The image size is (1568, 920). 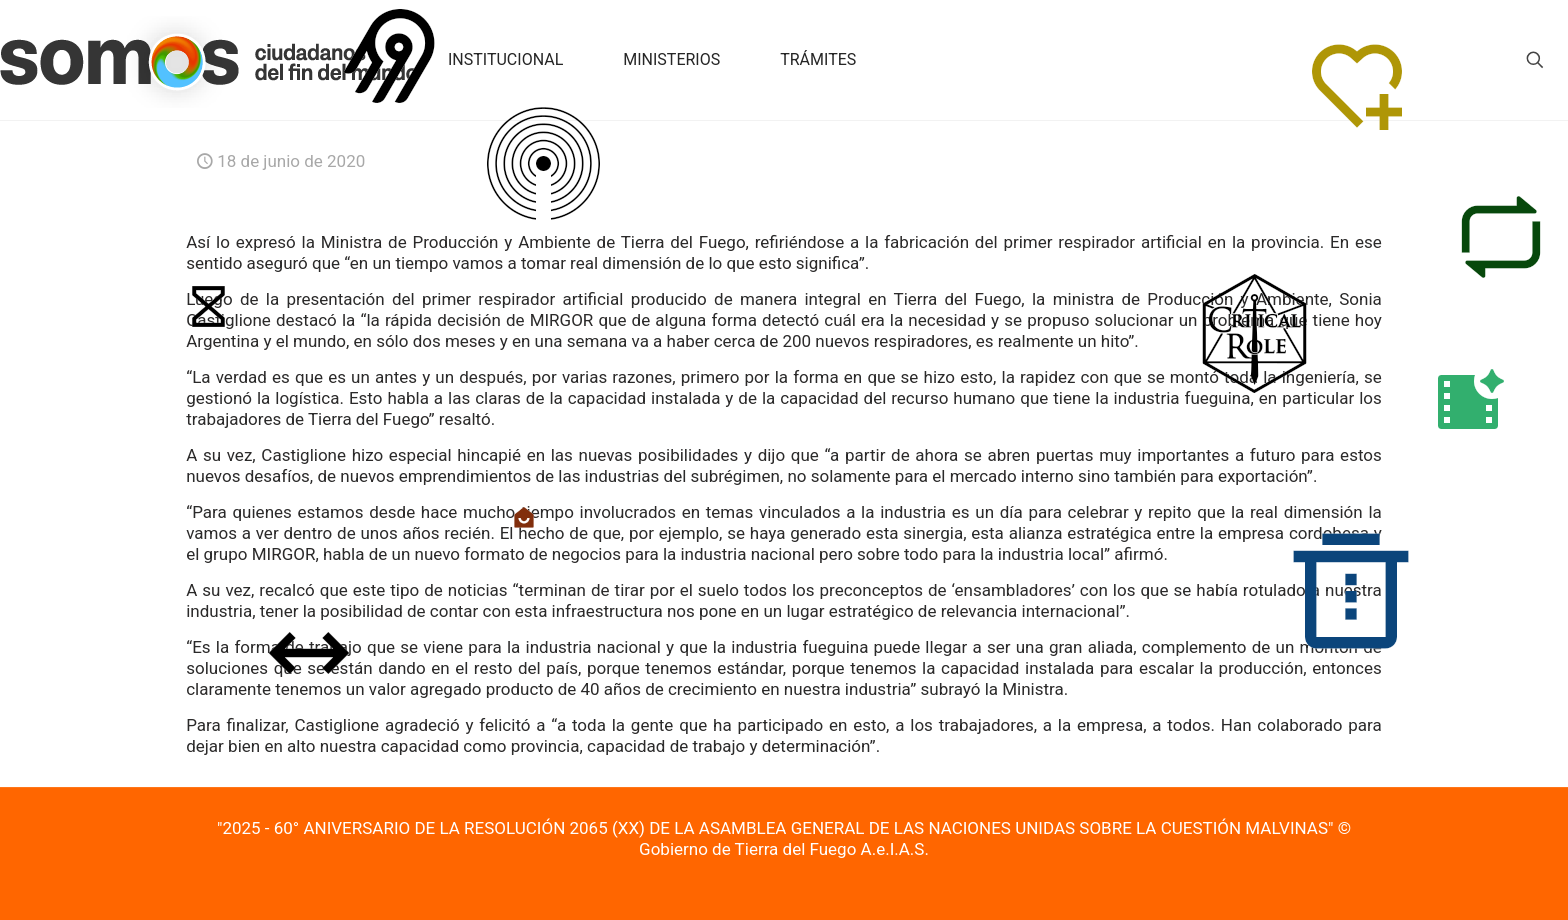 I want to click on add to favorites, so click(x=1357, y=85).